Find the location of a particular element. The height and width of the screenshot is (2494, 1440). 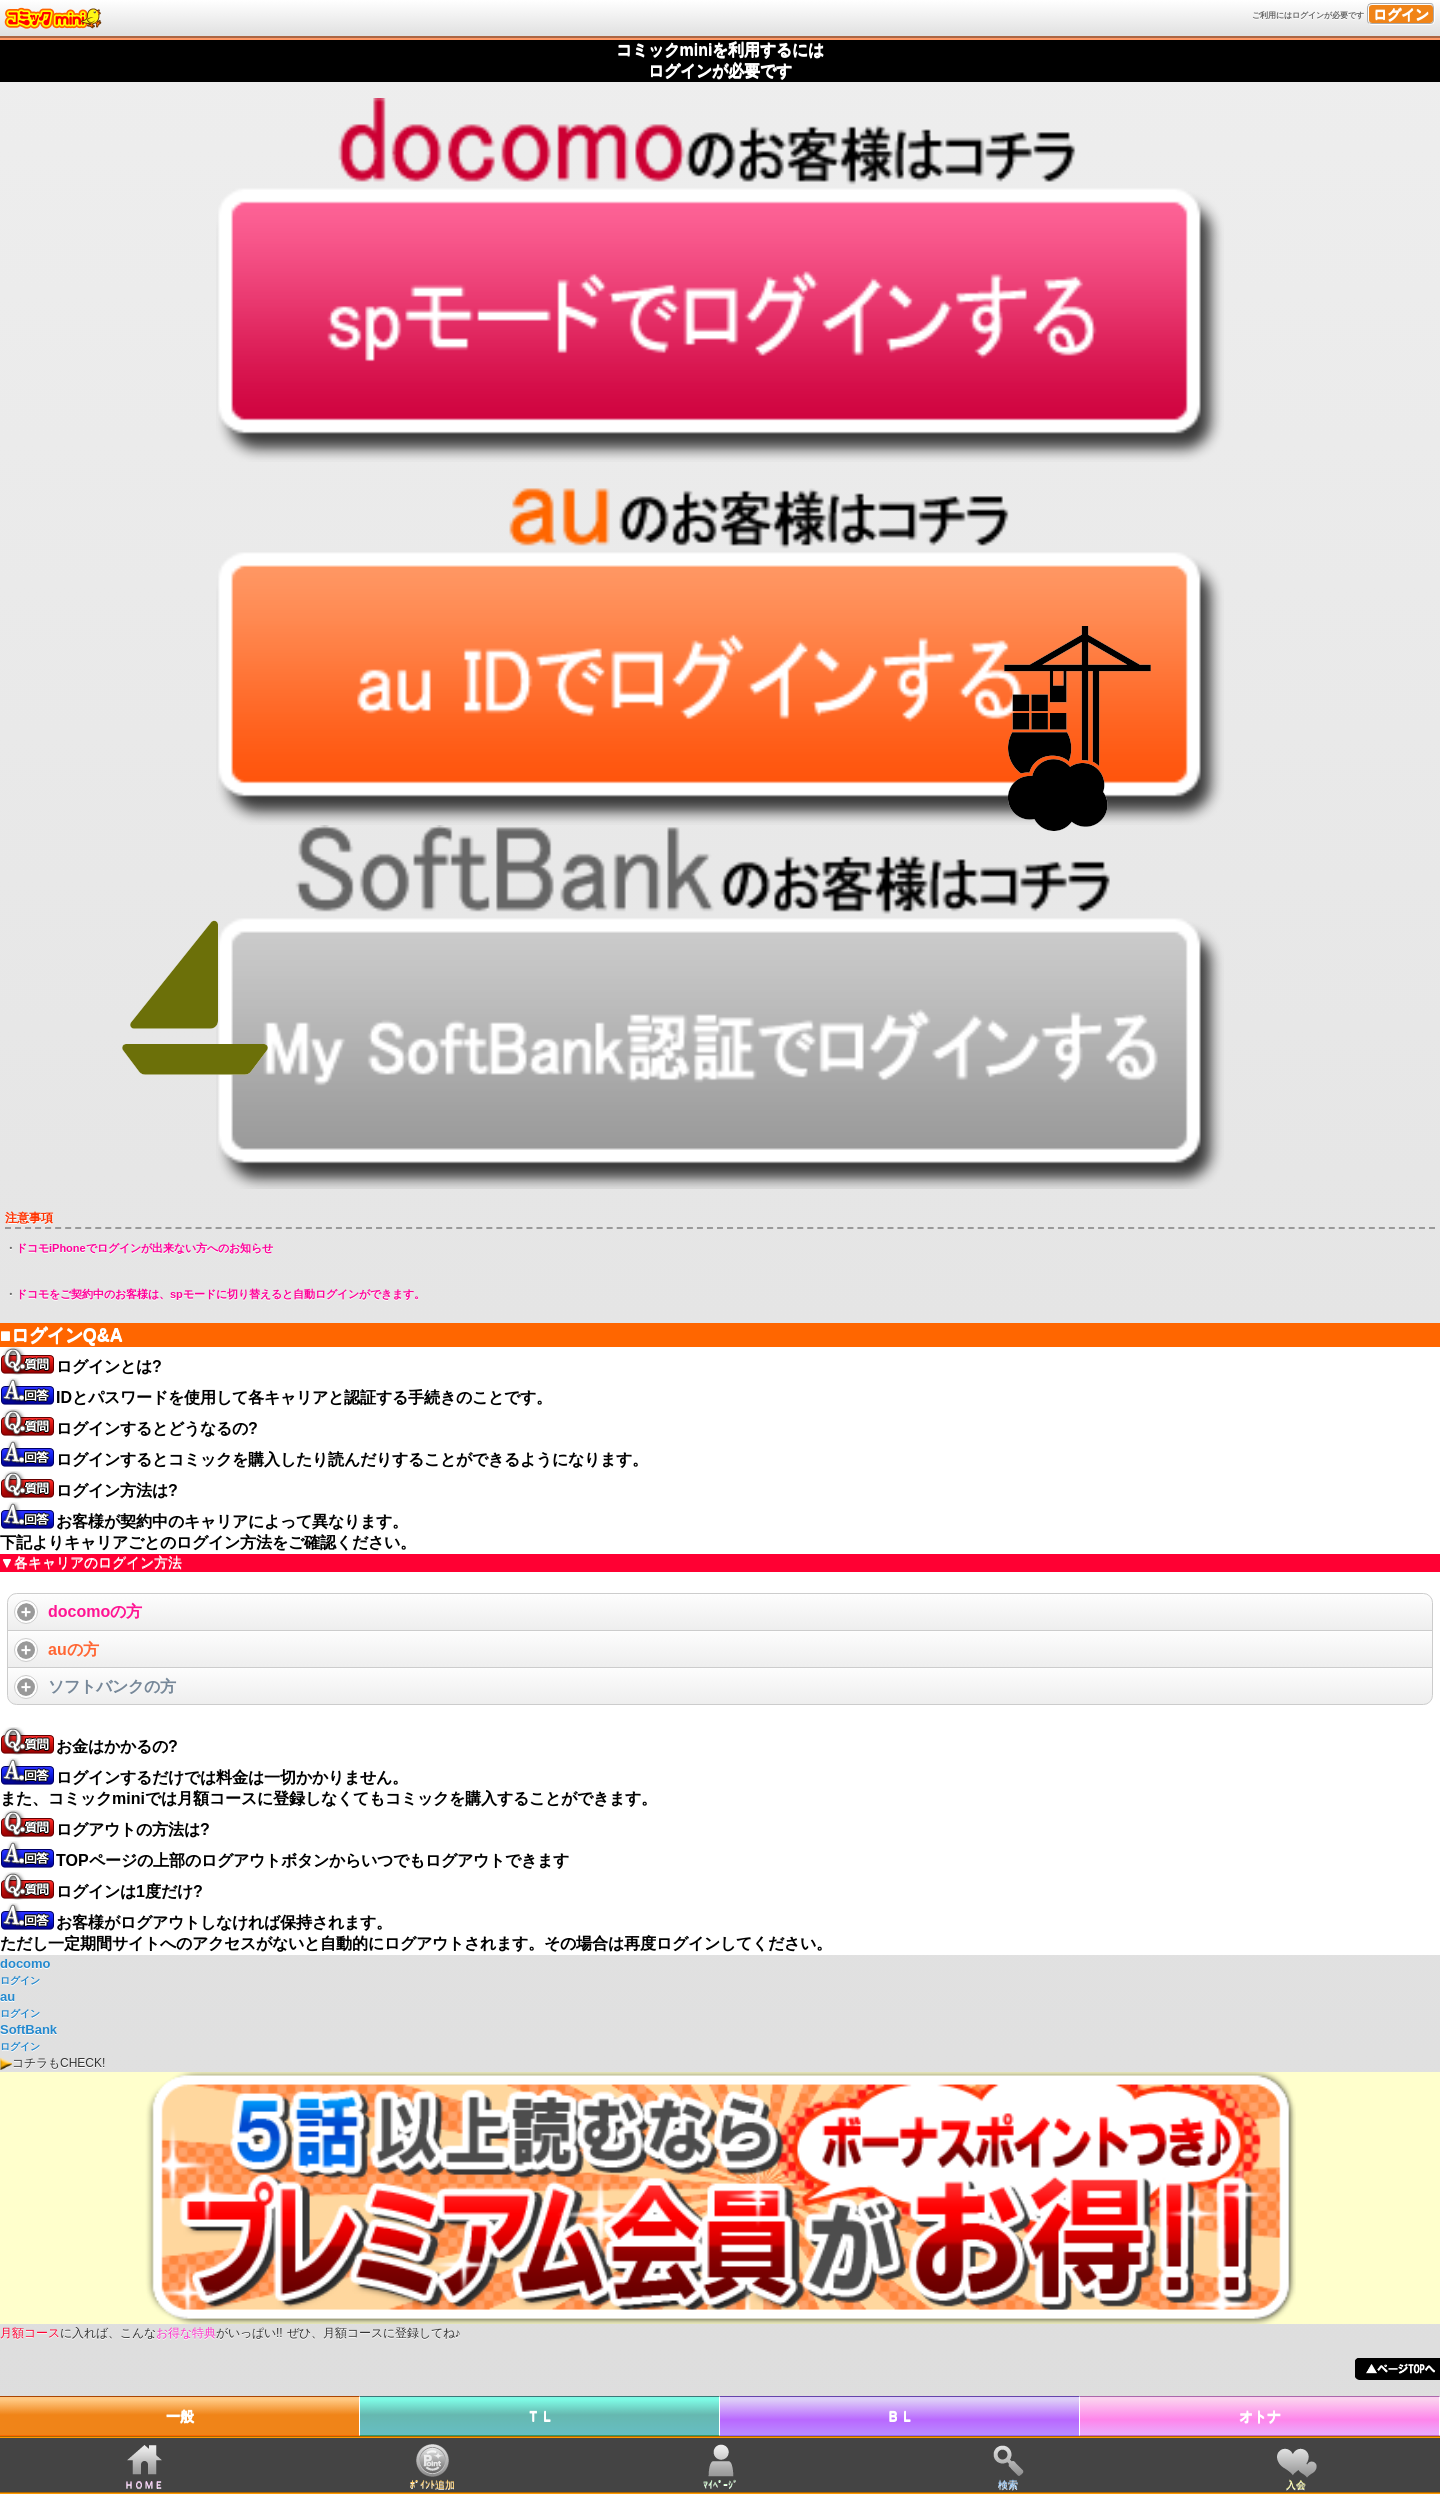

open portainer container management dashboard is located at coordinates (1077, 728).